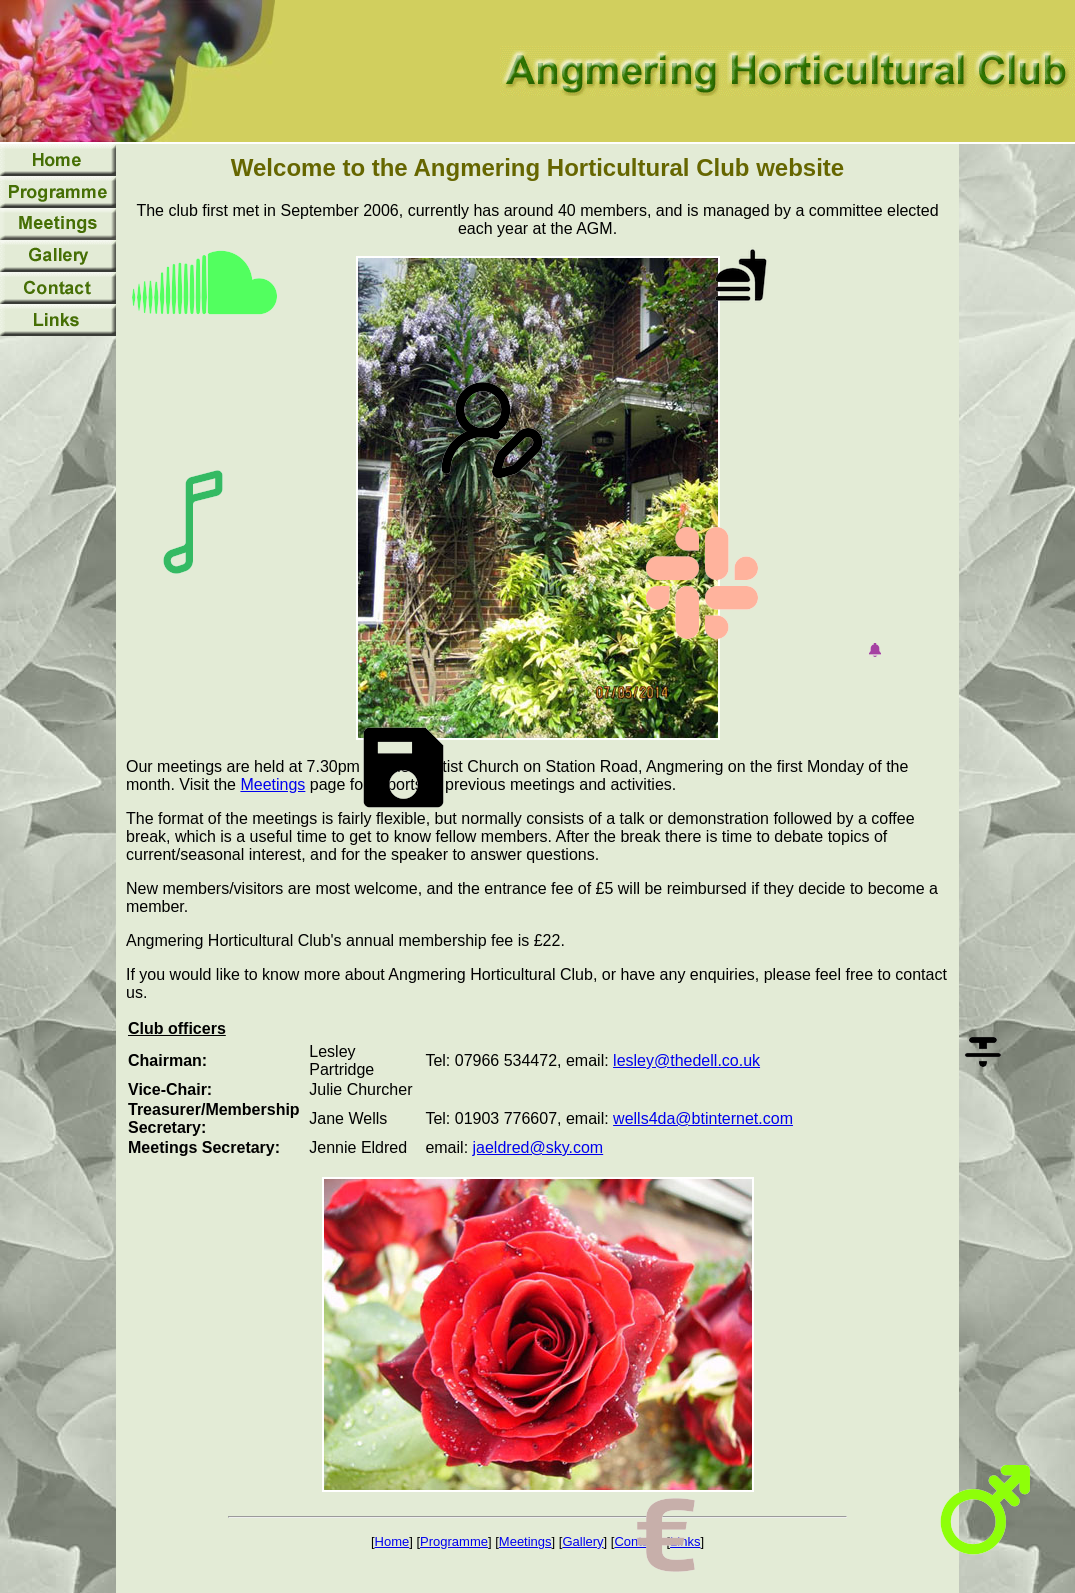 The height and width of the screenshot is (1593, 1075). What do you see at coordinates (741, 275) in the screenshot?
I see `find nearby fast food restaurants` at bounding box center [741, 275].